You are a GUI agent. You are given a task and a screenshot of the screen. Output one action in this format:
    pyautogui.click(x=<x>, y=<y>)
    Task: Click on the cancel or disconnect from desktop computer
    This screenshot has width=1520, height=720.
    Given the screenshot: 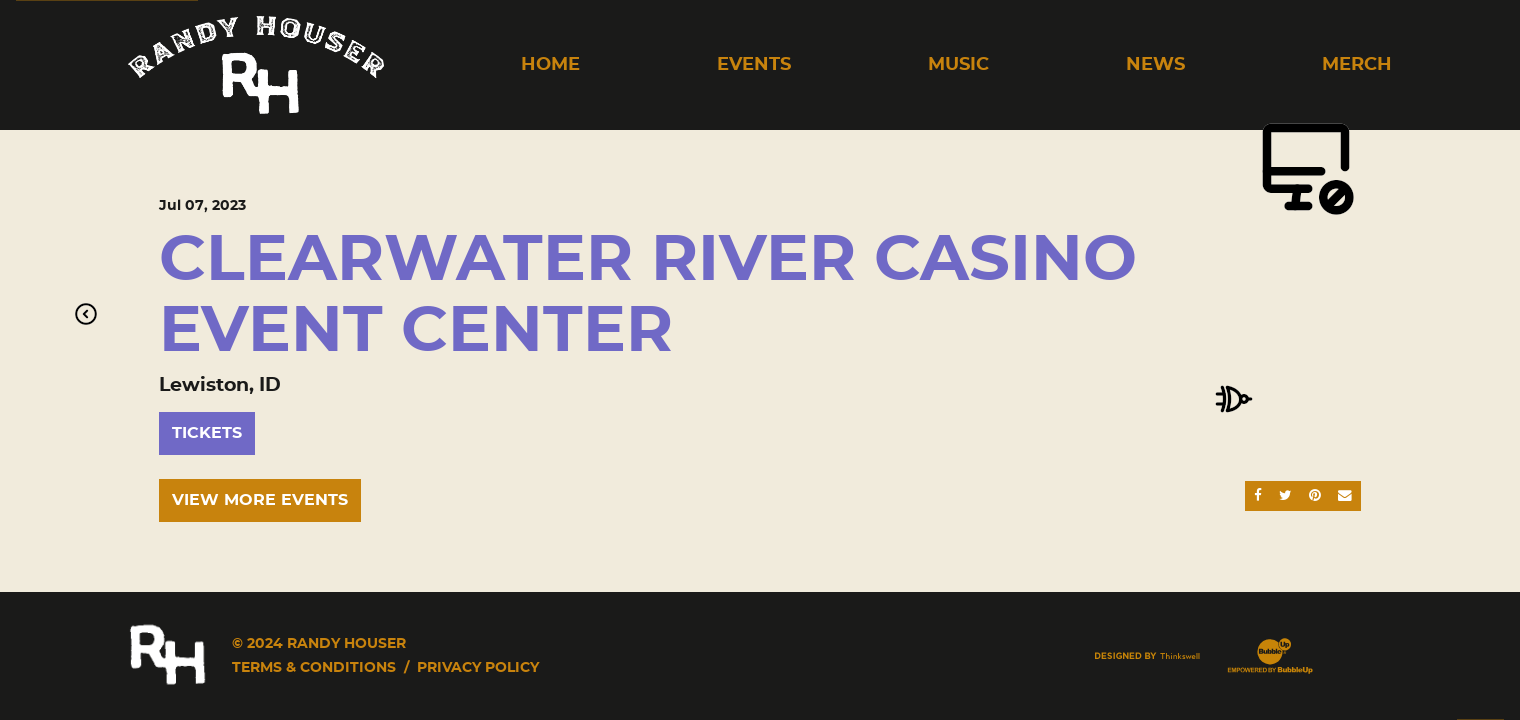 What is the action you would take?
    pyautogui.click(x=1306, y=167)
    